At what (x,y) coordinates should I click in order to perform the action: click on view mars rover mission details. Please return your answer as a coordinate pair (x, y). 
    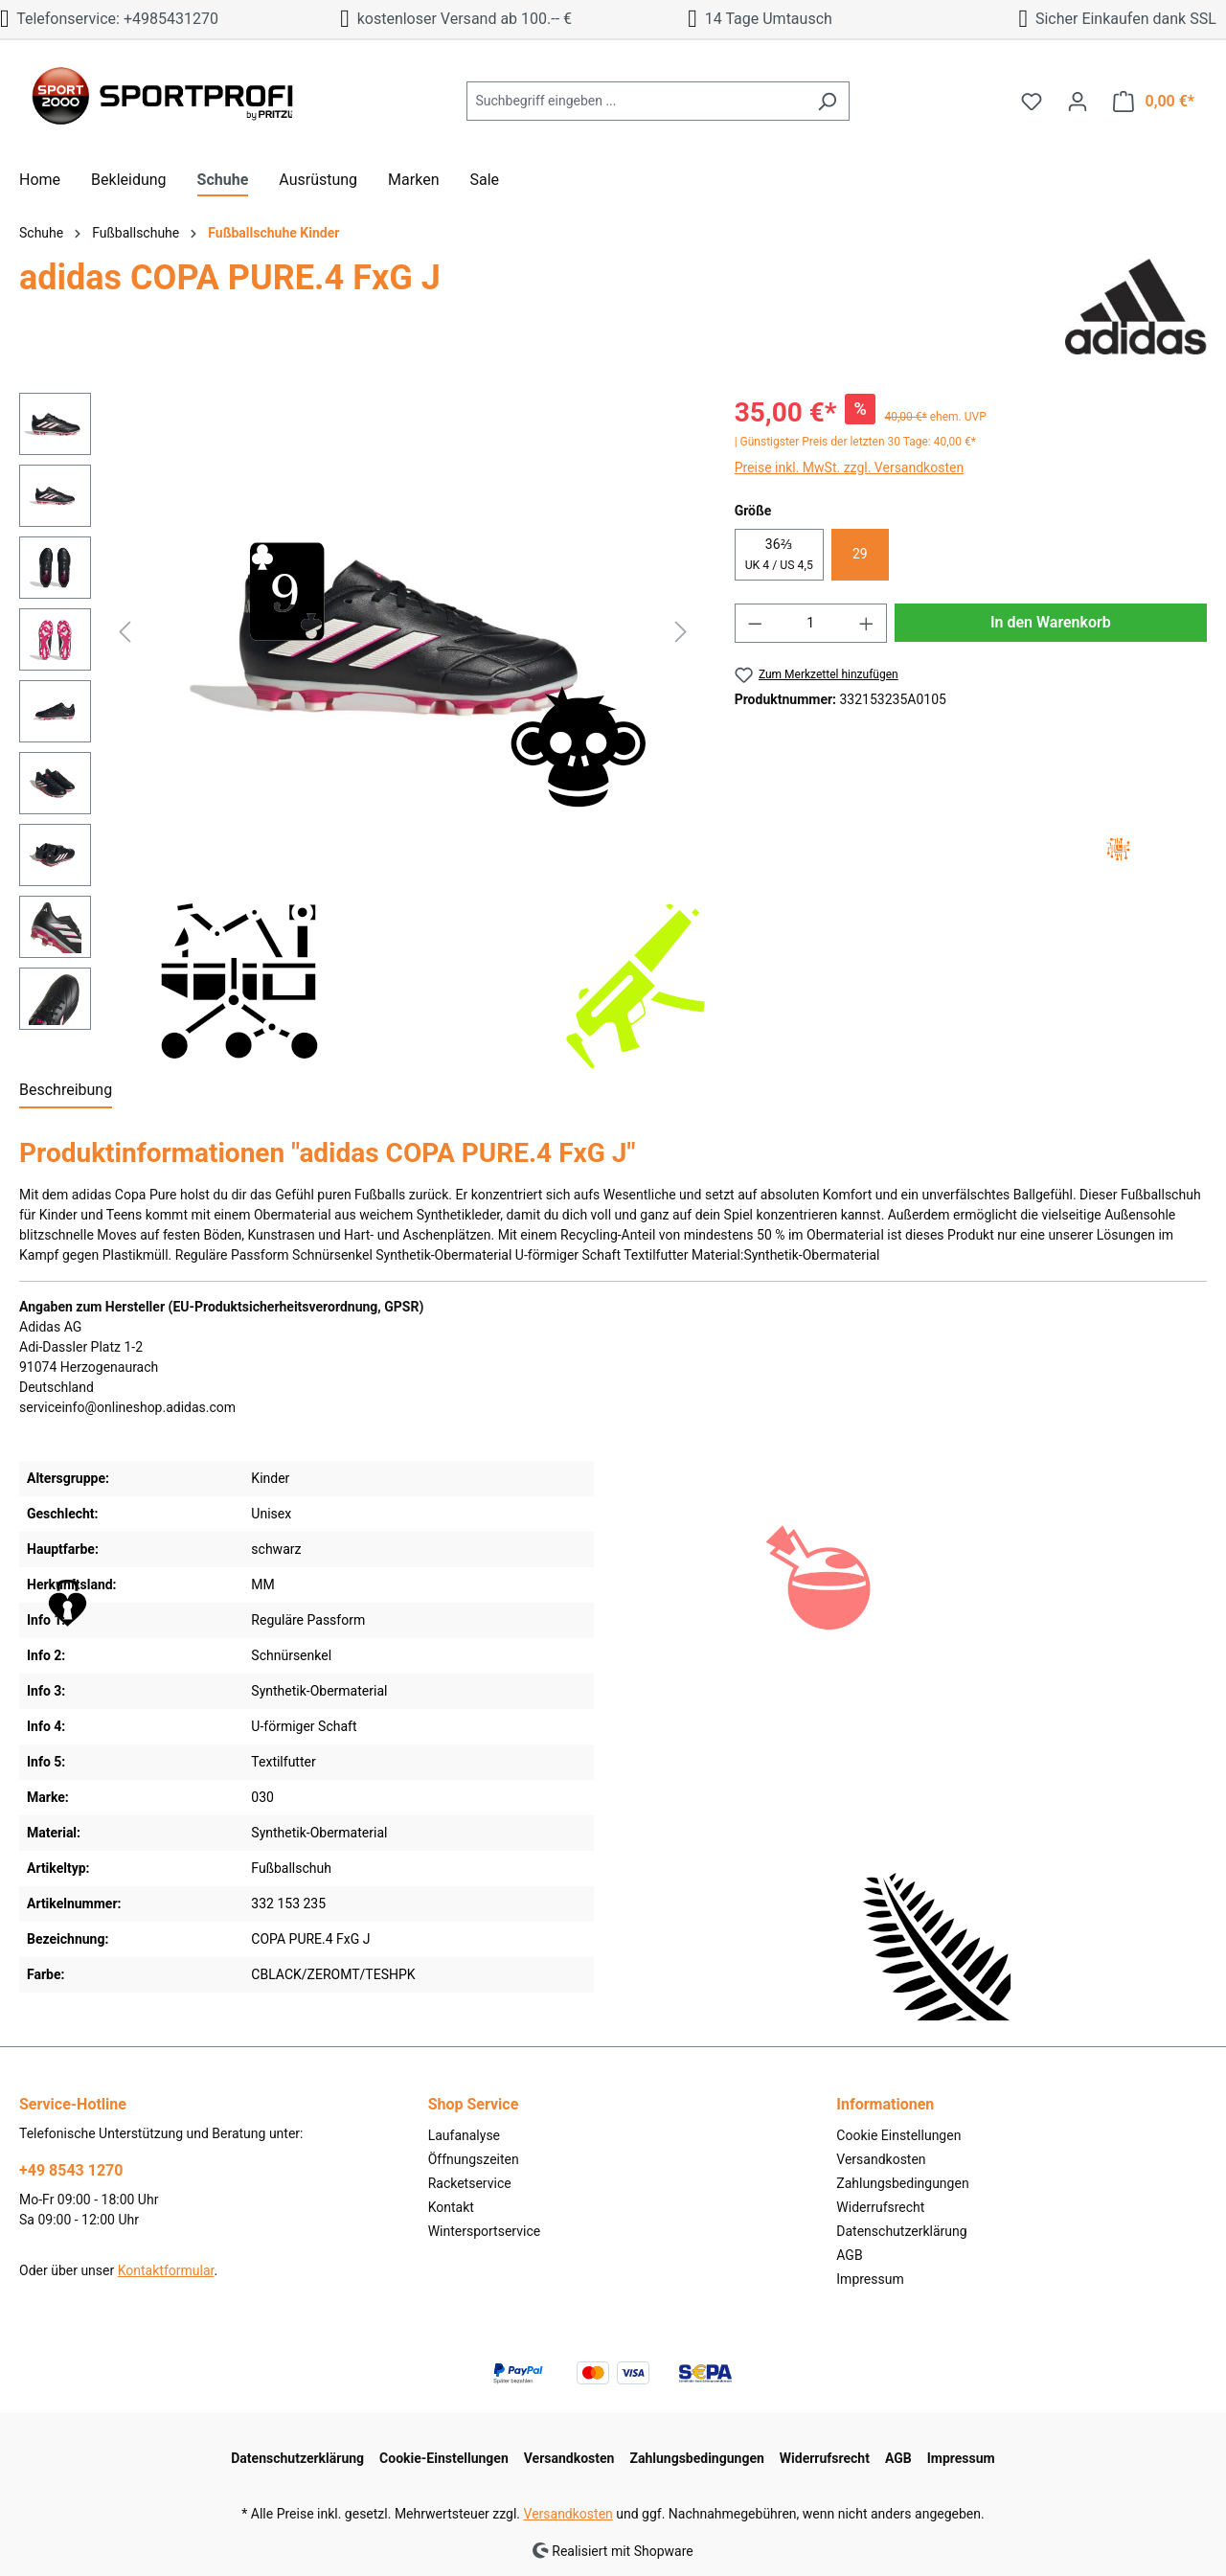
    Looking at the image, I should click on (239, 981).